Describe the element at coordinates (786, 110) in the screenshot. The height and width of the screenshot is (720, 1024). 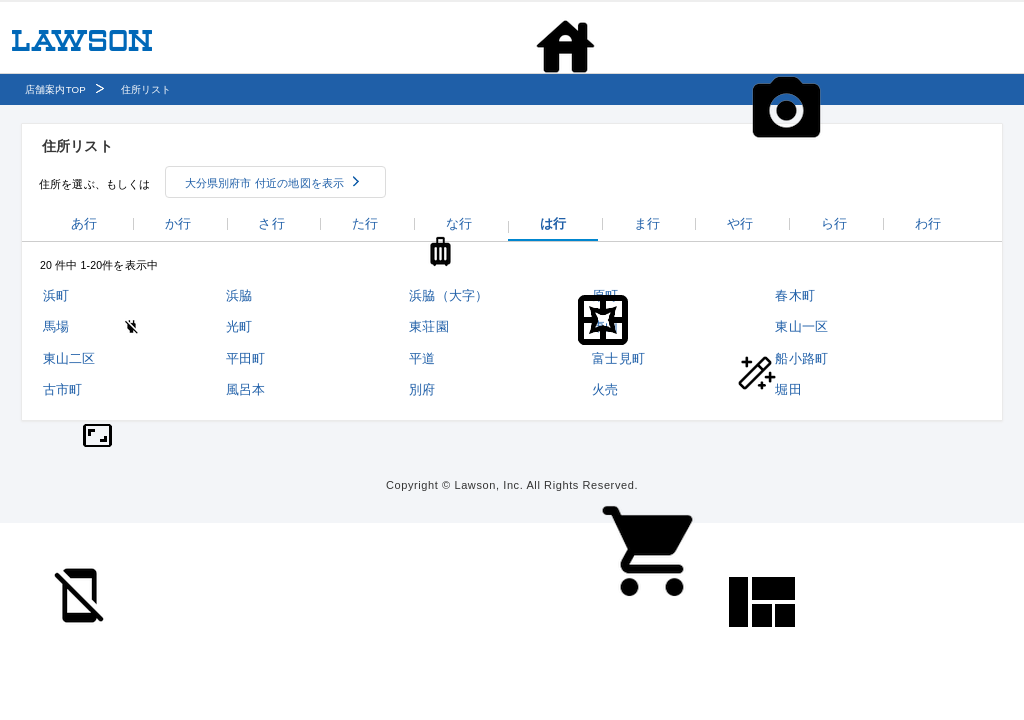
I see `take a photo` at that location.